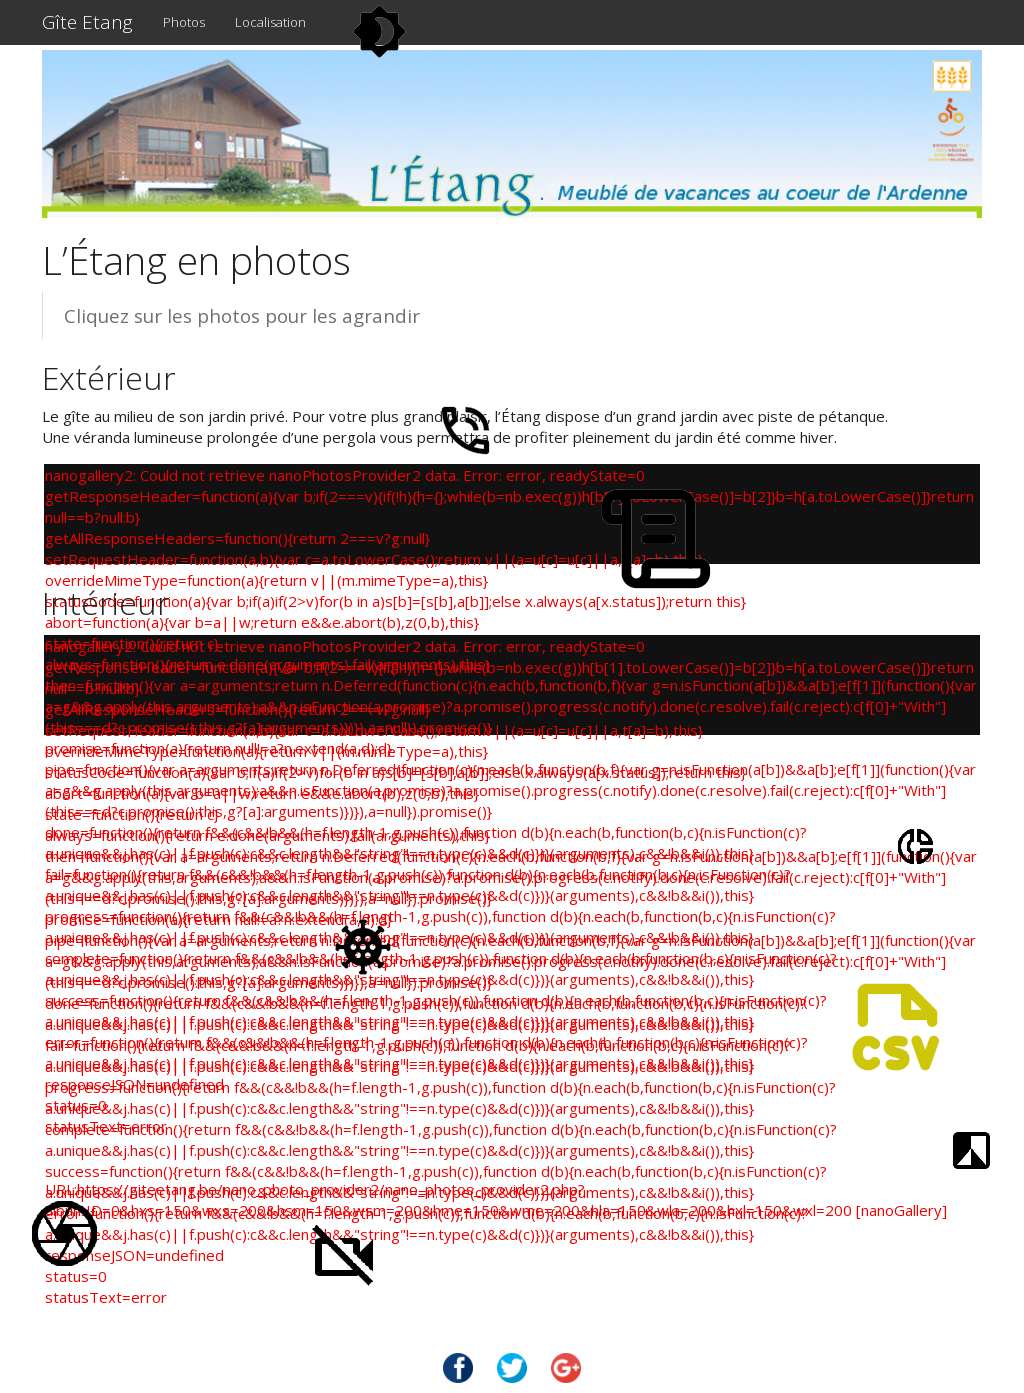 This screenshot has width=1024, height=1393. What do you see at coordinates (64, 1233) in the screenshot?
I see `open camera to take a photo` at bounding box center [64, 1233].